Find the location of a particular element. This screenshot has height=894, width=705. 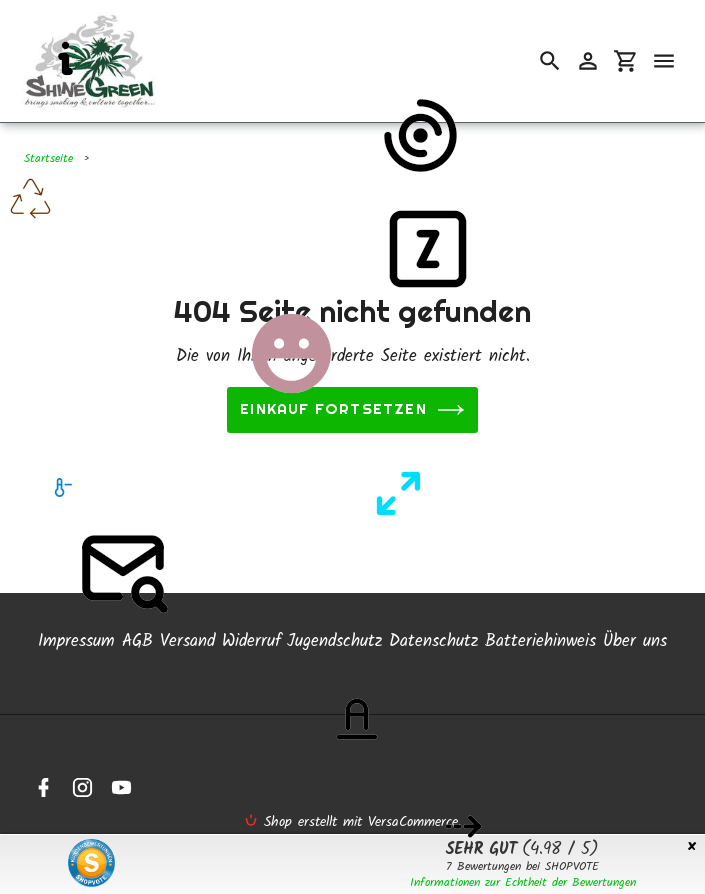

react with a laugh emoji is located at coordinates (291, 353).